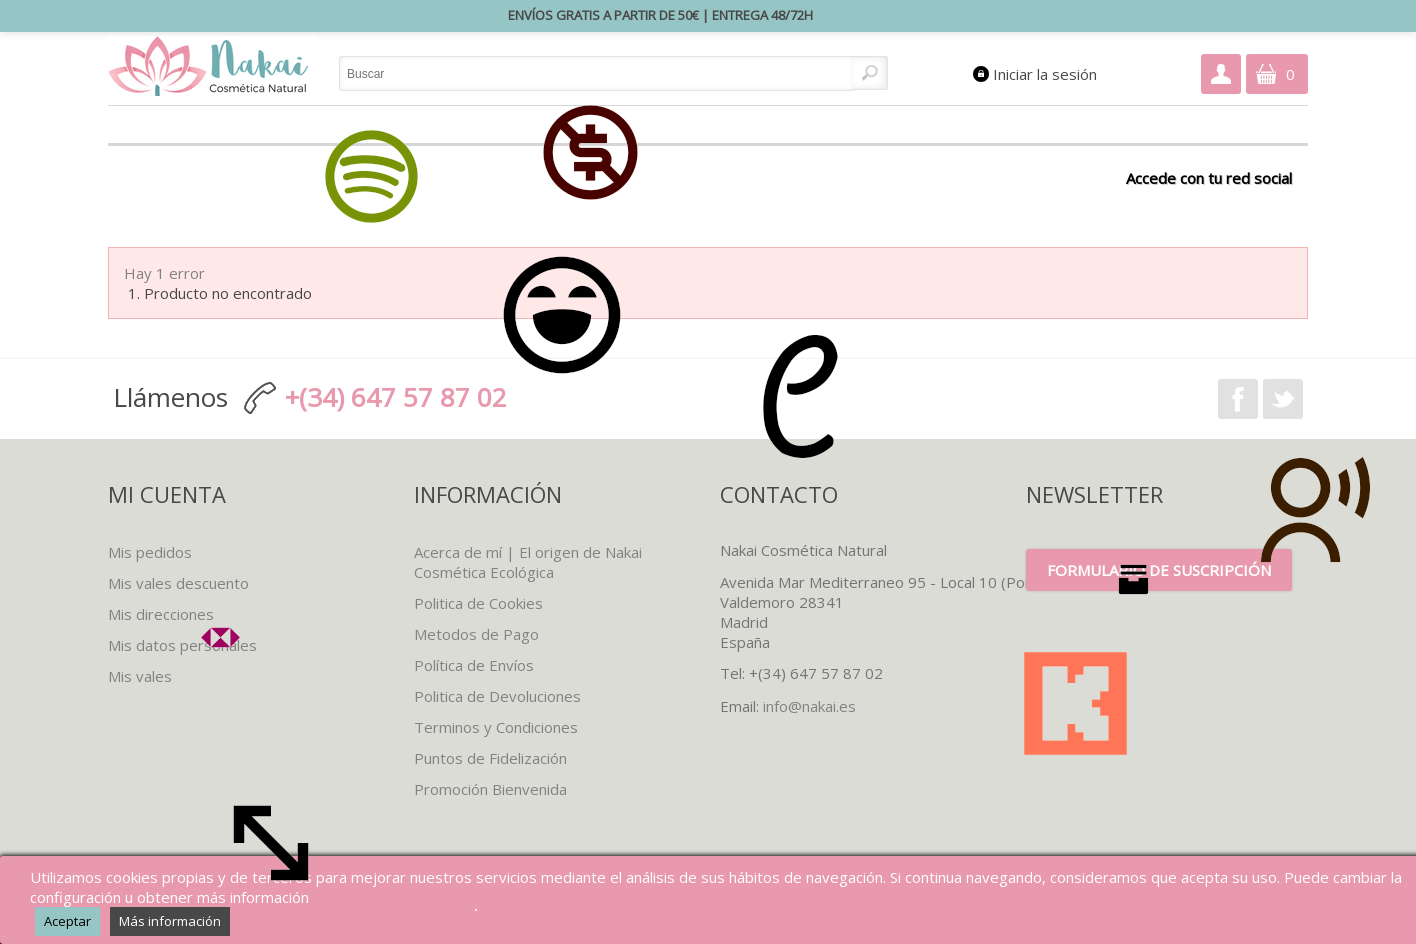  I want to click on open Spotify, so click(371, 176).